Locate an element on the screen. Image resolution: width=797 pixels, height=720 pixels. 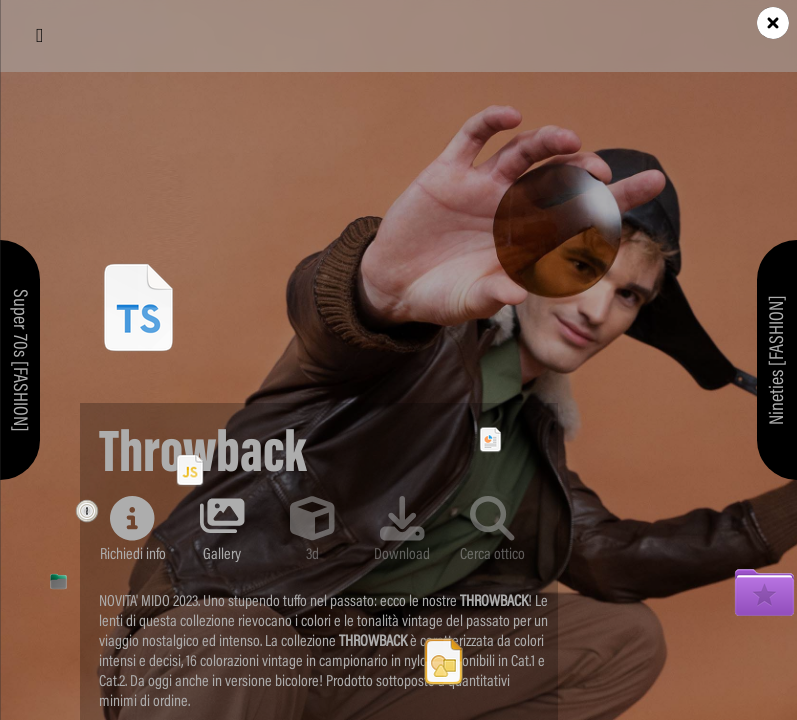
open passwords and keys manager is located at coordinates (87, 511).